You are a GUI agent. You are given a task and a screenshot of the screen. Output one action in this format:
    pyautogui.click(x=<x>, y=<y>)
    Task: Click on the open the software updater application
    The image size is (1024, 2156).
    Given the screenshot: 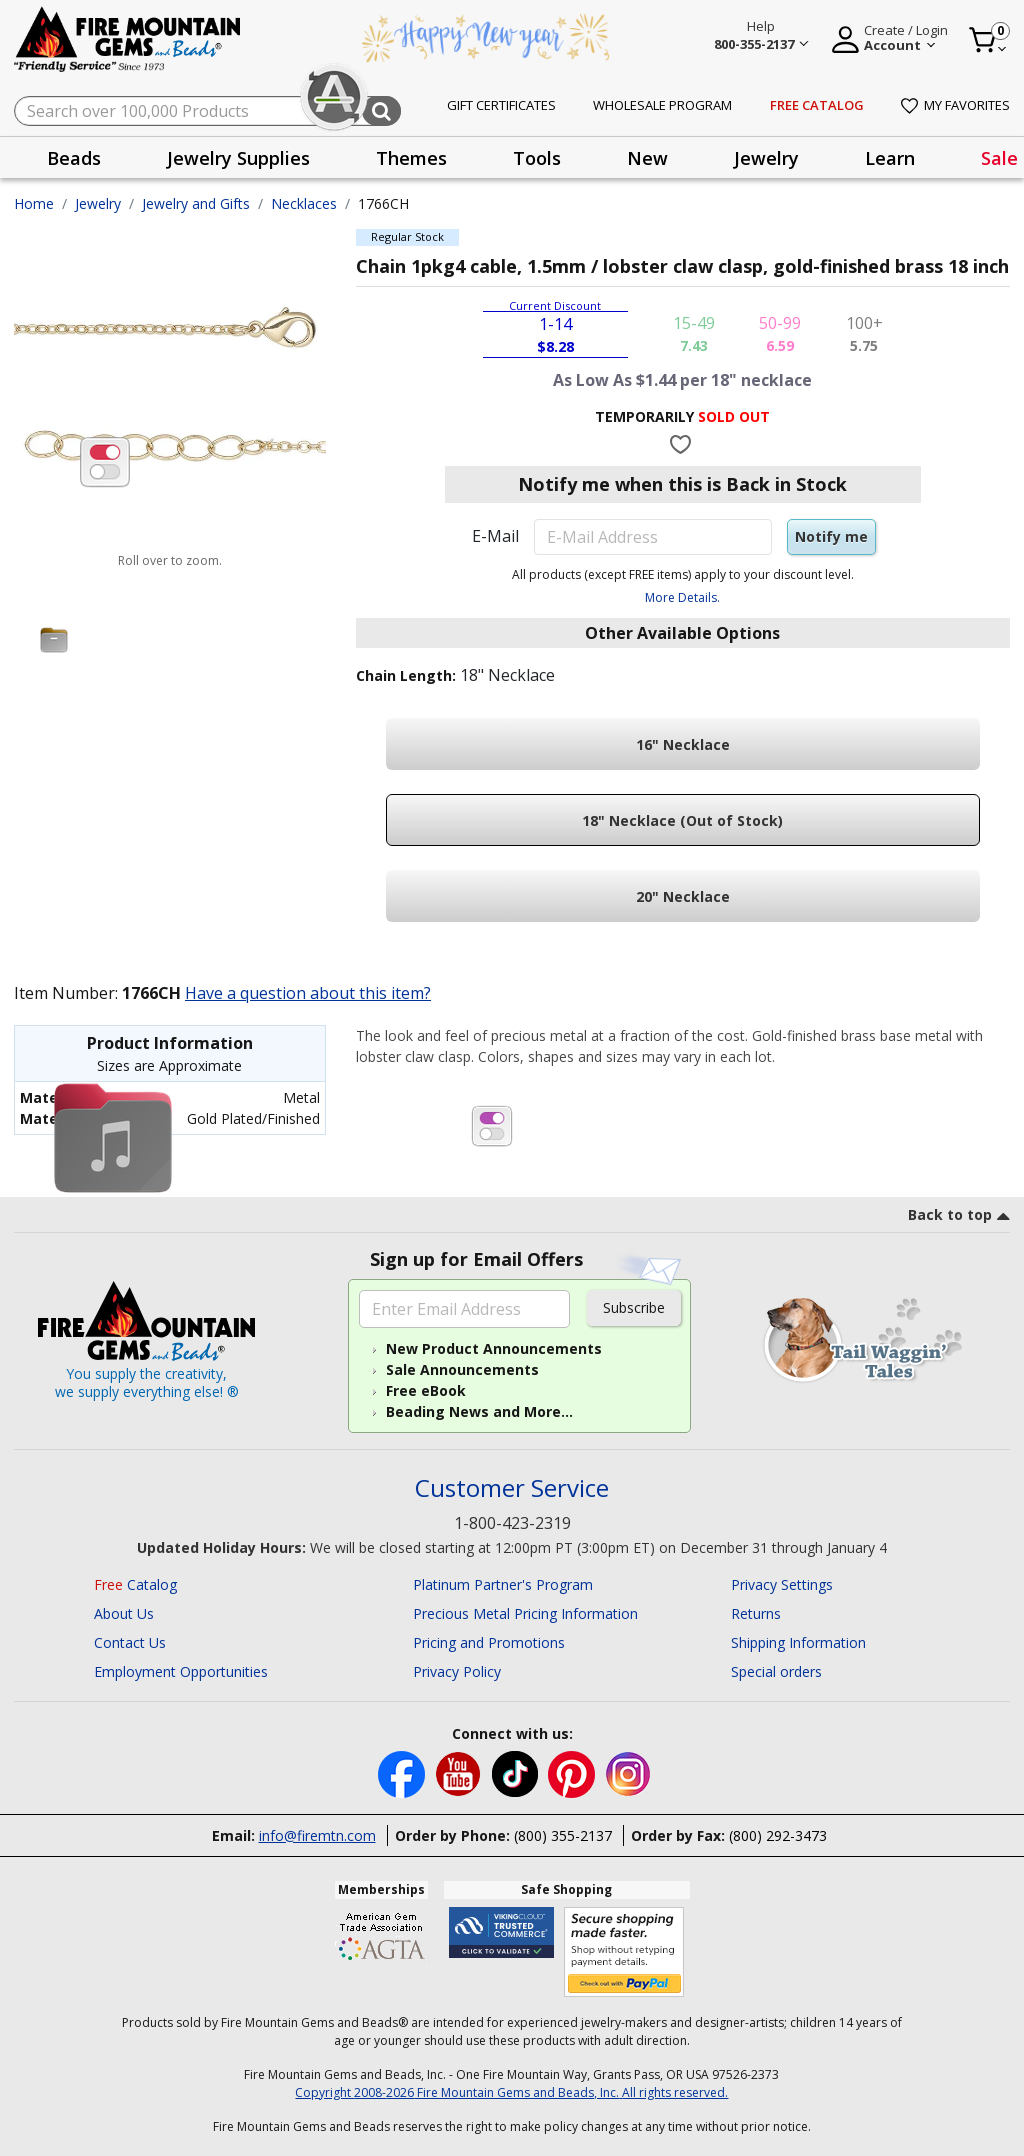 What is the action you would take?
    pyautogui.click(x=334, y=97)
    